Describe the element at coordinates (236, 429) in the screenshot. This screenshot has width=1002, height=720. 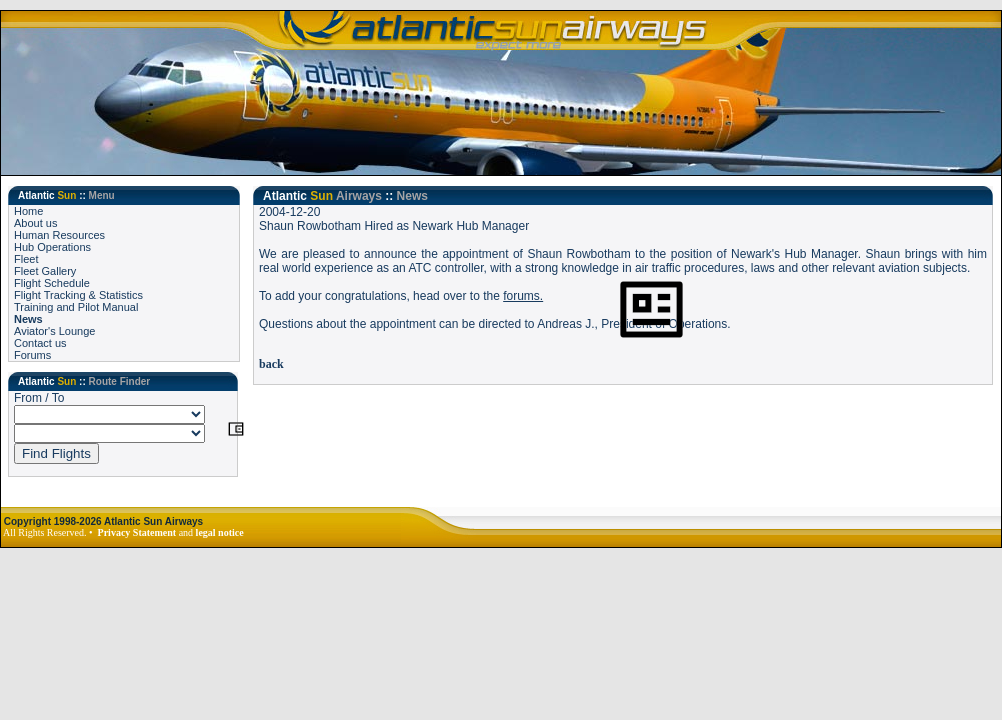
I see `access your wallet or payment methods` at that location.